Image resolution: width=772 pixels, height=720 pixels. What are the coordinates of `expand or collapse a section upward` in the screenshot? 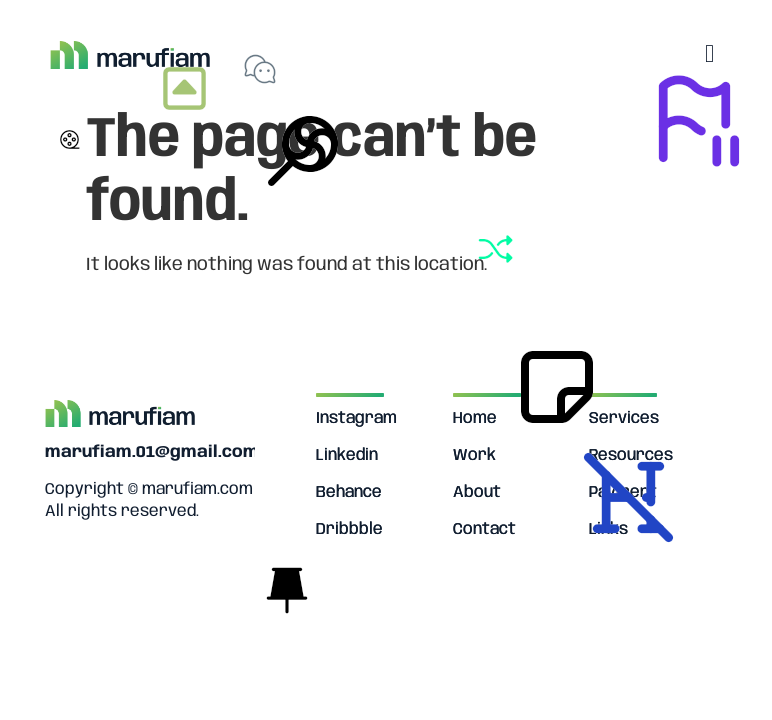 It's located at (184, 88).